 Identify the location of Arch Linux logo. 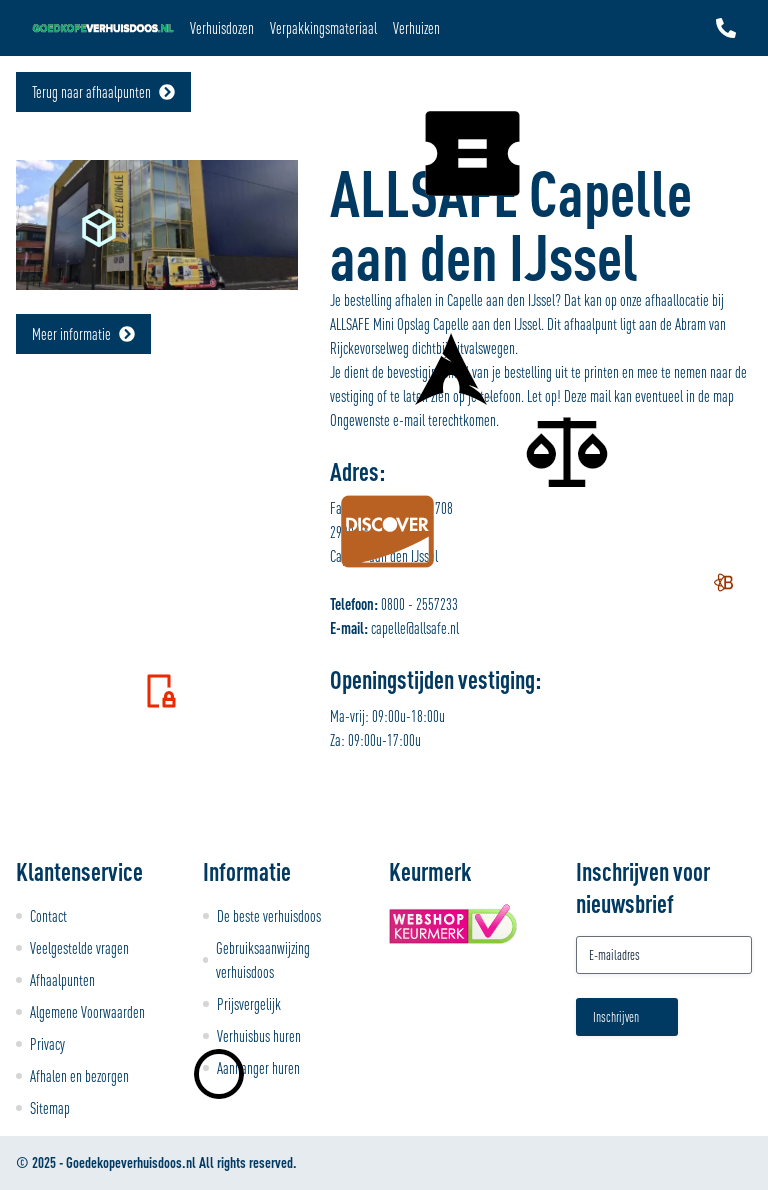
(453, 369).